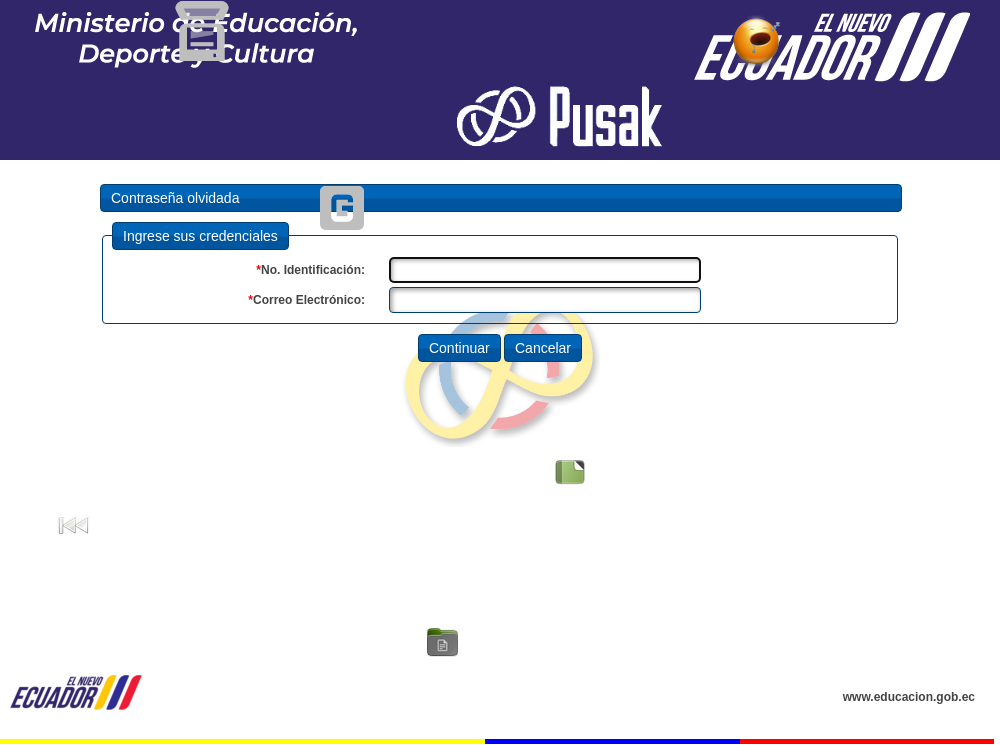 The height and width of the screenshot is (745, 1000). Describe the element at coordinates (342, 208) in the screenshot. I see `indicates GPRS mobile data connection` at that location.